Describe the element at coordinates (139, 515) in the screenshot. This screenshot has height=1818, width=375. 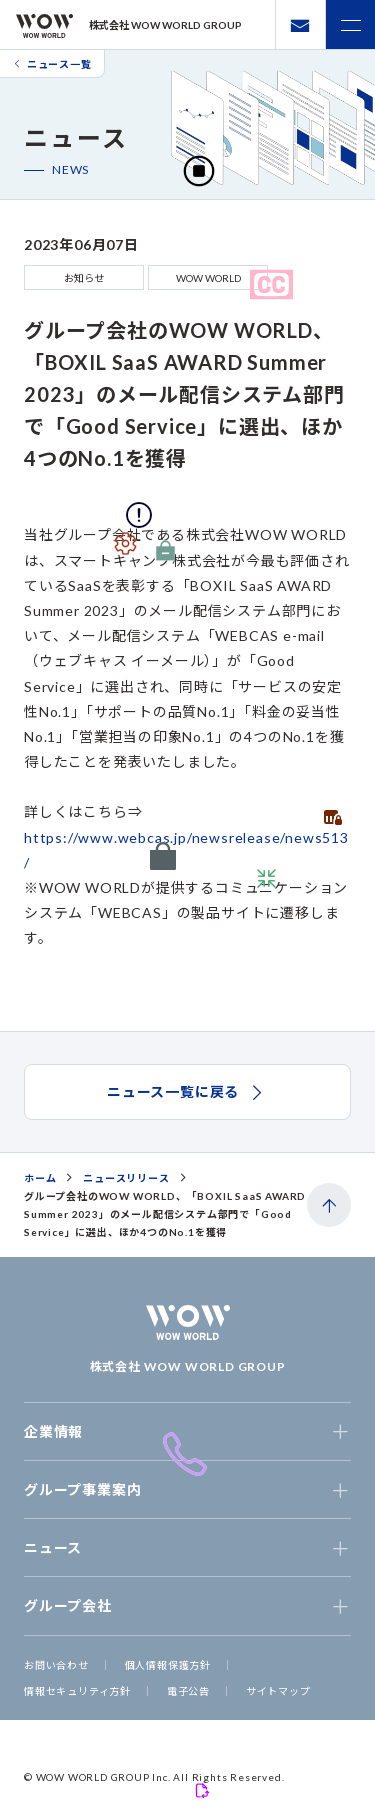
I see `indicates a warning or alert that needs attention` at that location.